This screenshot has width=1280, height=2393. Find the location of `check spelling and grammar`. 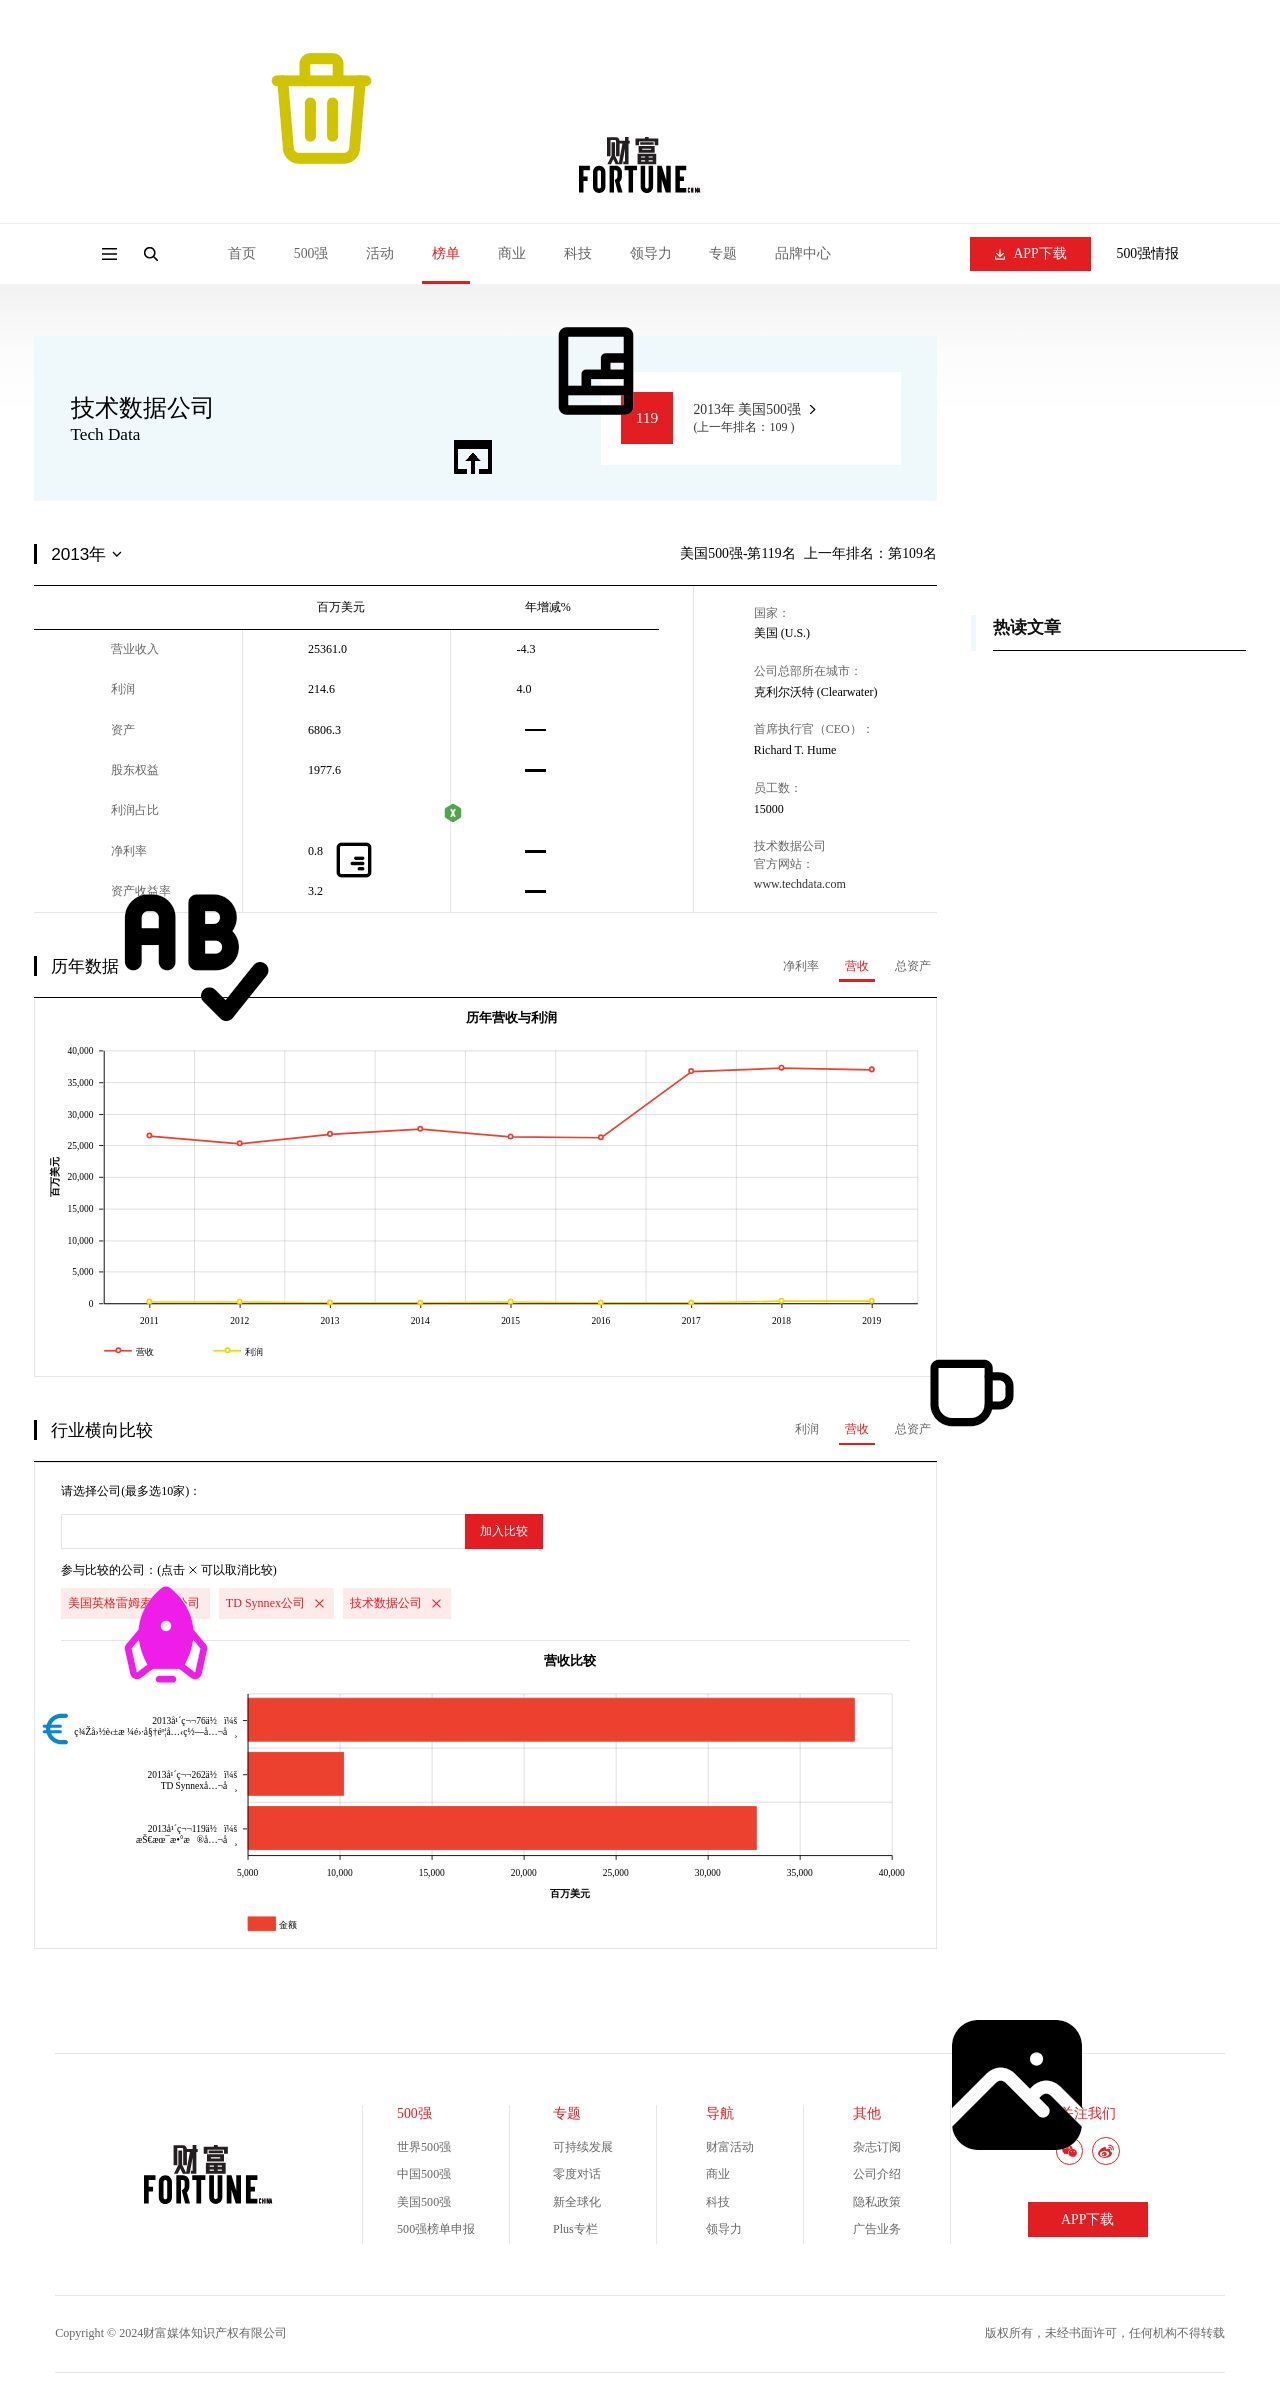

check spelling and grammar is located at coordinates (192, 953).